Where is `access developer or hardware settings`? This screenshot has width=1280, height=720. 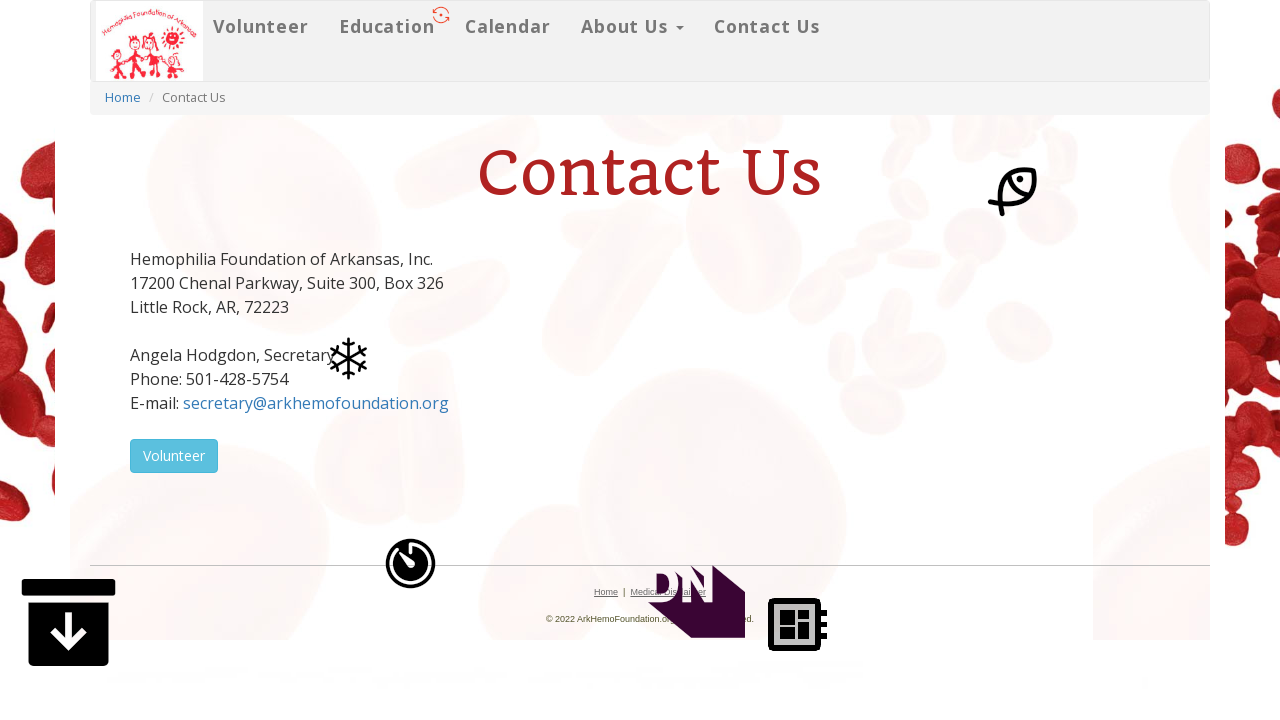
access developer or hardware settings is located at coordinates (797, 624).